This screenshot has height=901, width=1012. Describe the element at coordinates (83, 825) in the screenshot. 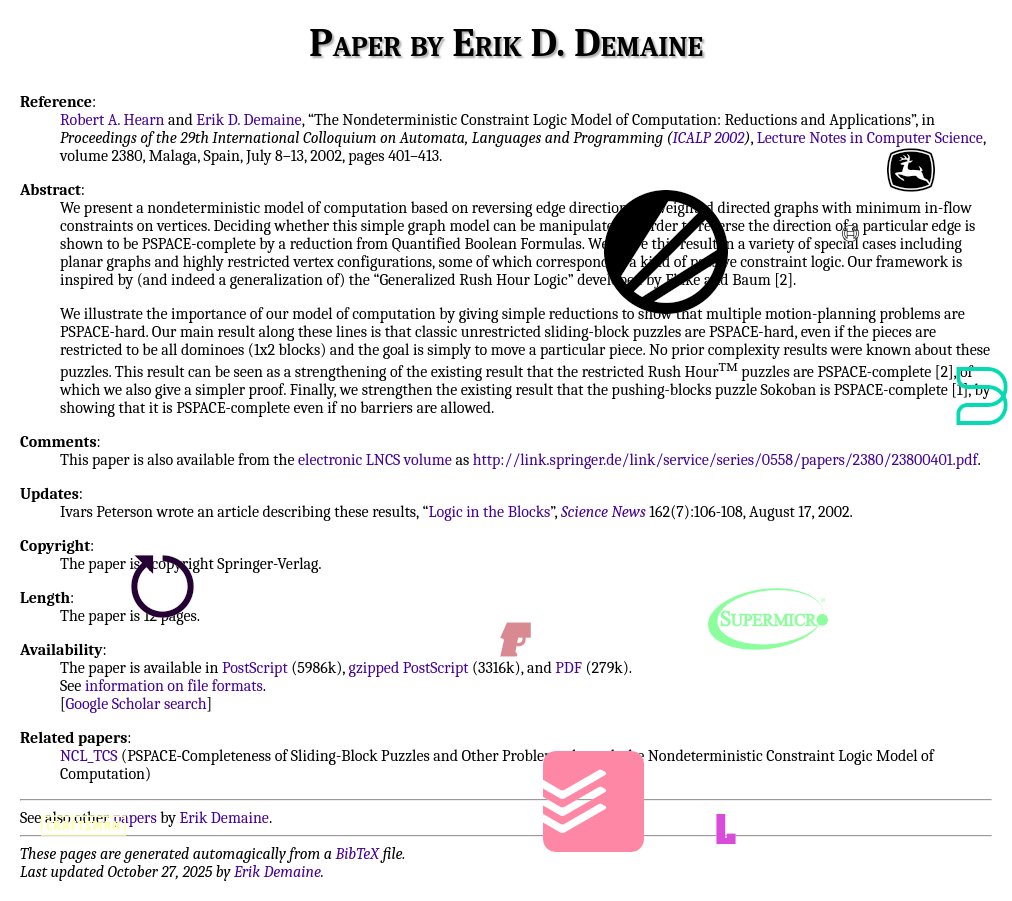

I see `craftsman brand logo` at that location.